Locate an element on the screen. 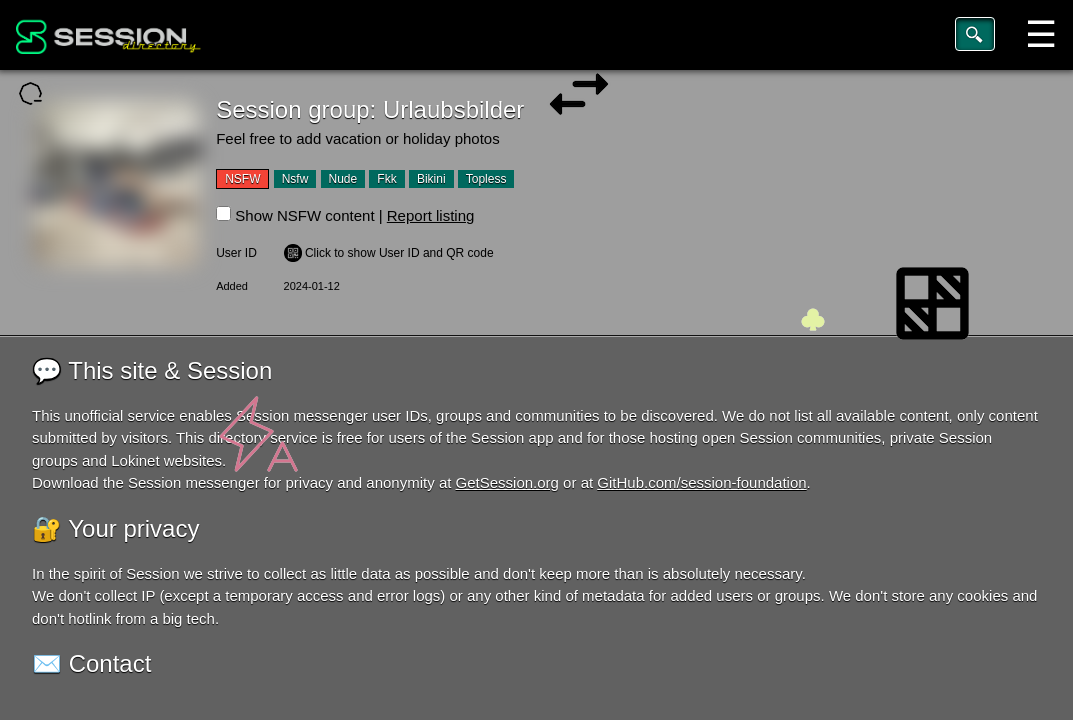 The image size is (1073, 720). club suit symbol for card games is located at coordinates (813, 320).